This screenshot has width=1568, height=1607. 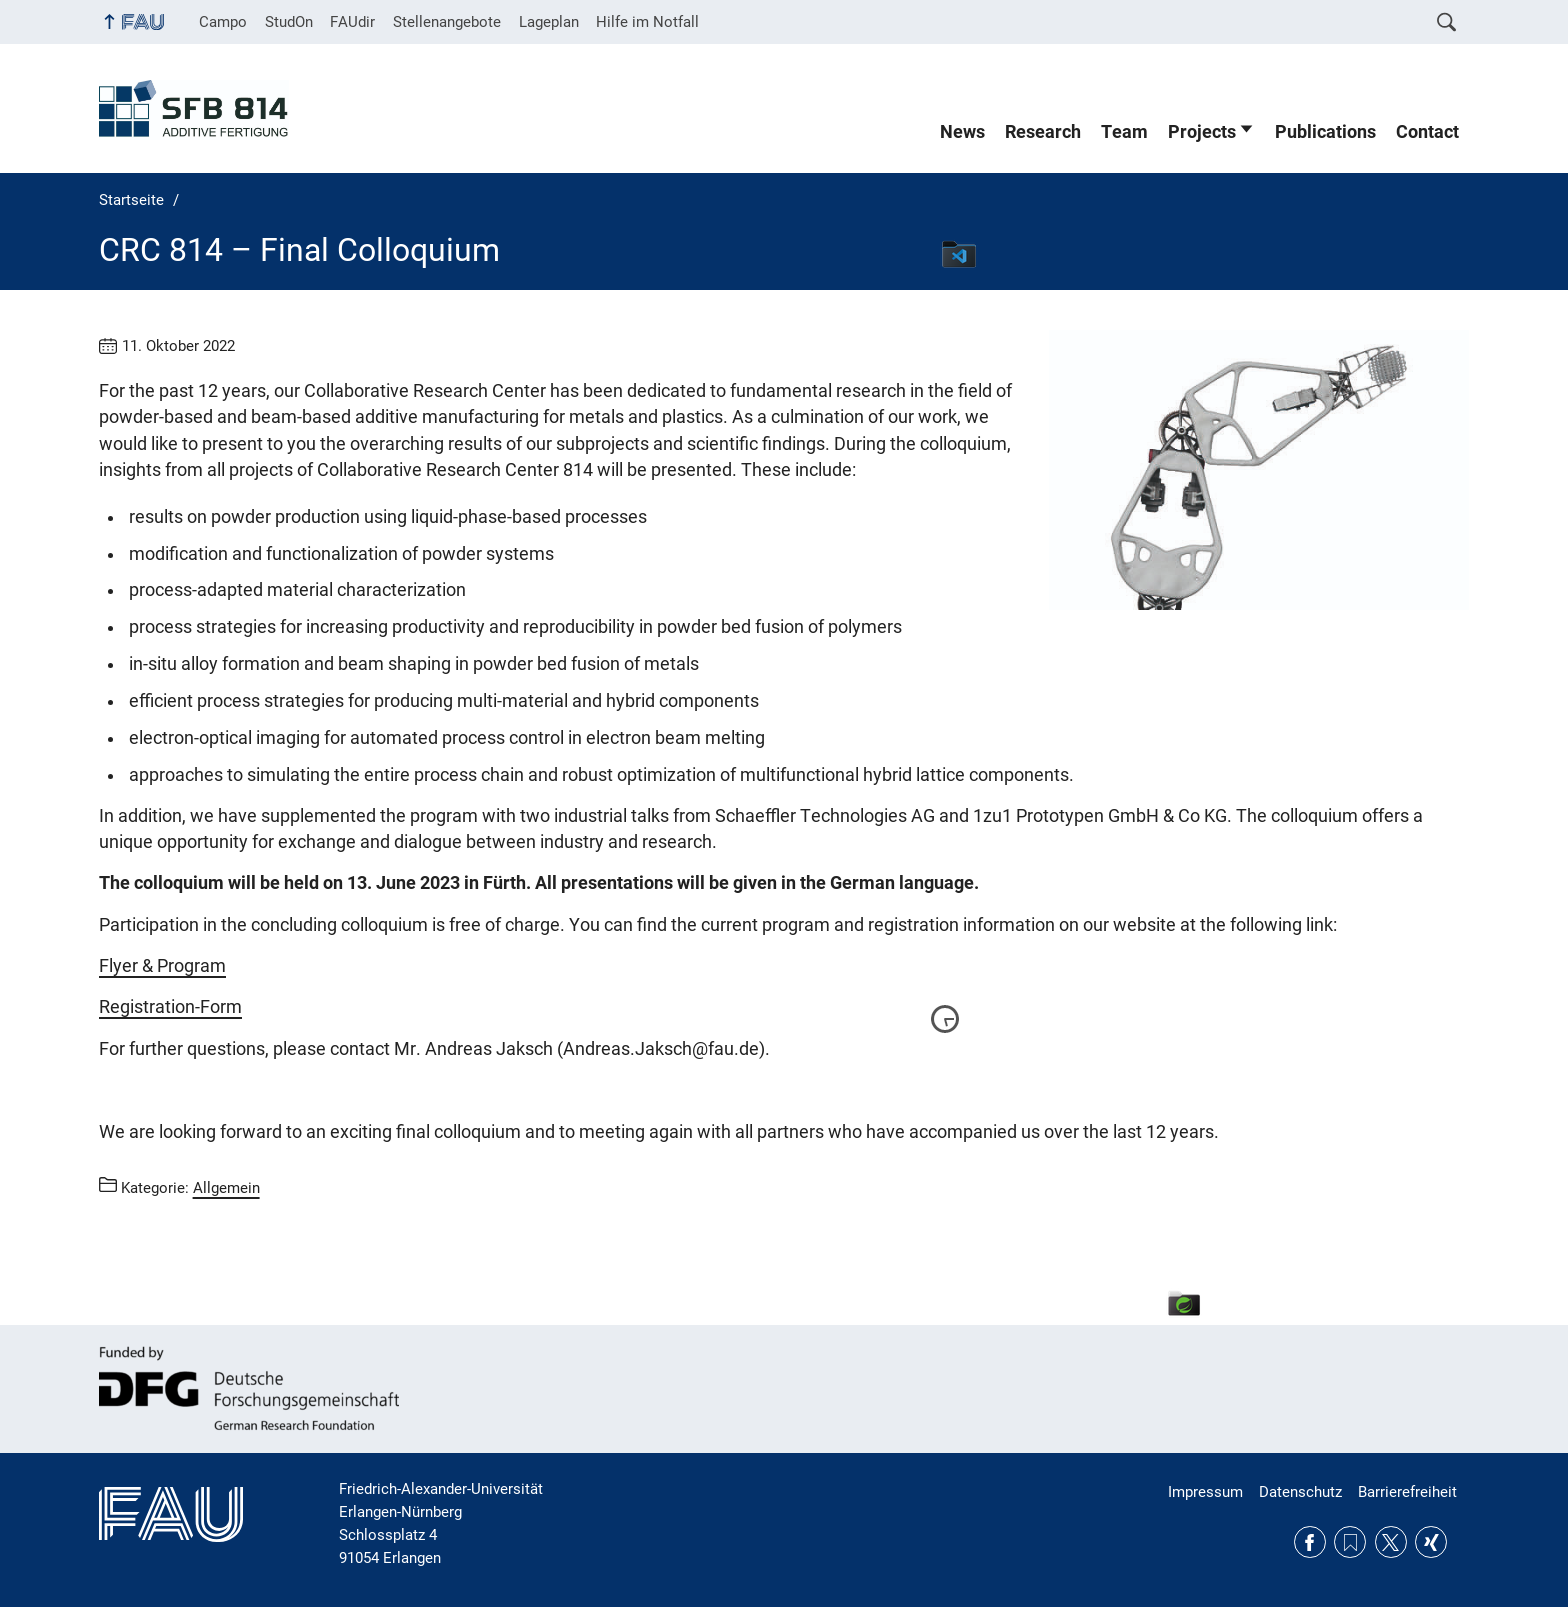 I want to click on open spring framework project files, so click(x=1184, y=1304).